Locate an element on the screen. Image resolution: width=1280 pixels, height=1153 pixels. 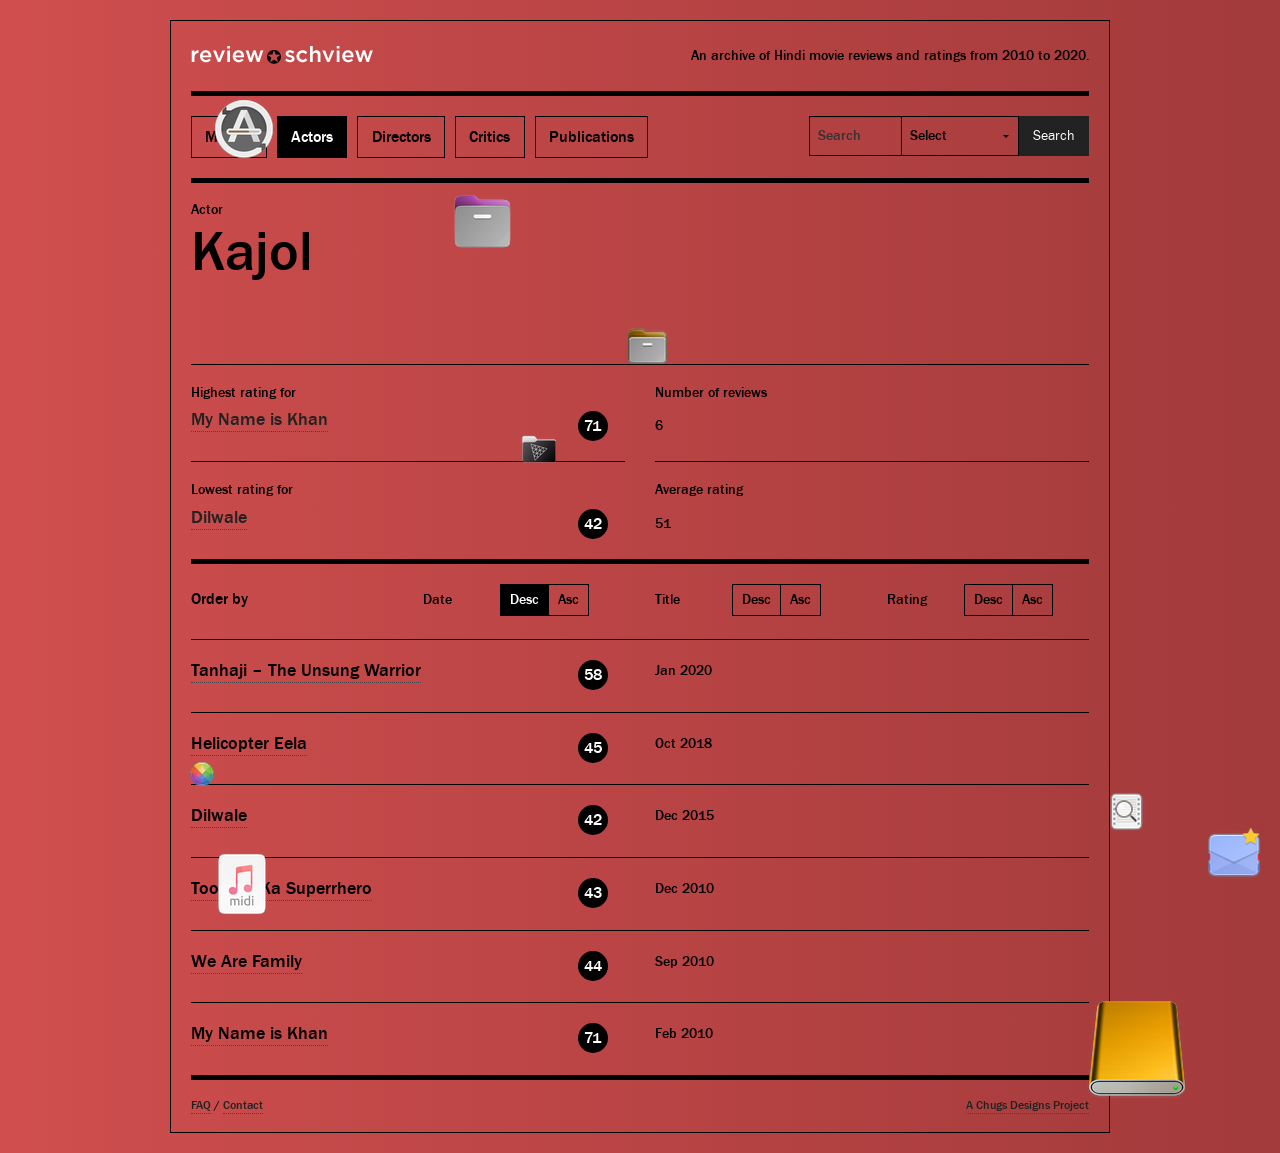
mark email as unread is located at coordinates (1234, 855).